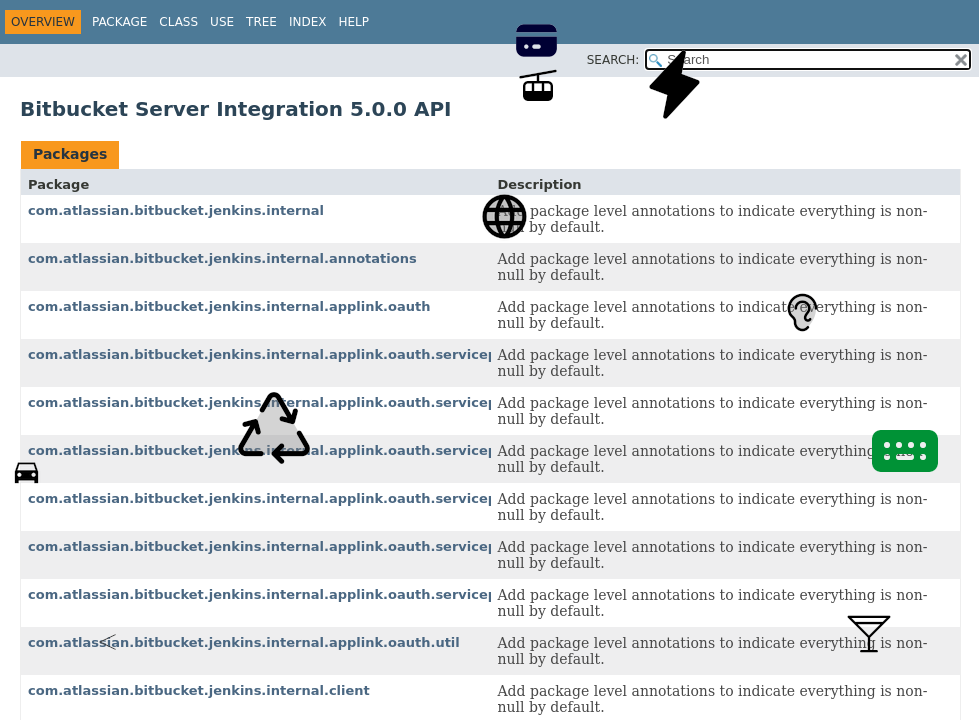 This screenshot has height=720, width=979. What do you see at coordinates (869, 634) in the screenshot?
I see `browse bar or cocktail menu` at bounding box center [869, 634].